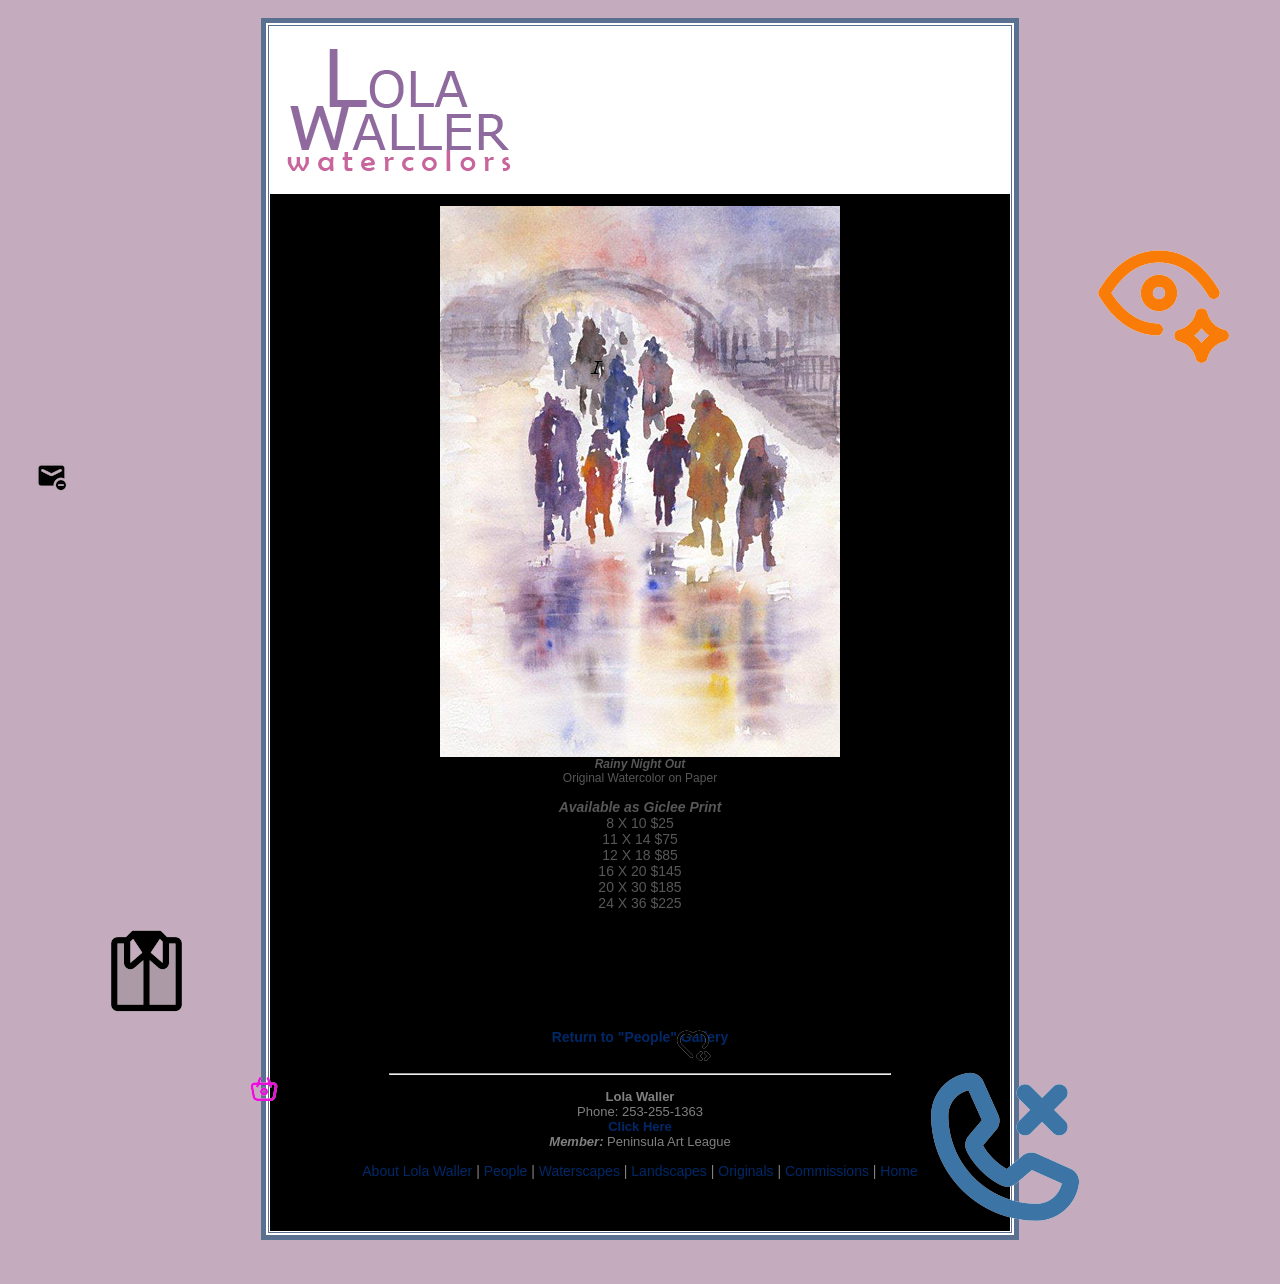 This screenshot has width=1280, height=1284. Describe the element at coordinates (146, 972) in the screenshot. I see `view clothing or apparel items` at that location.